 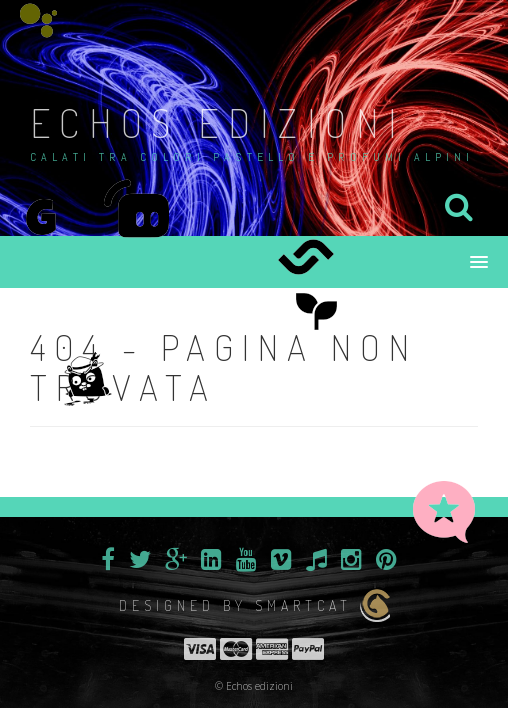 I want to click on open google assistant, so click(x=38, y=20).